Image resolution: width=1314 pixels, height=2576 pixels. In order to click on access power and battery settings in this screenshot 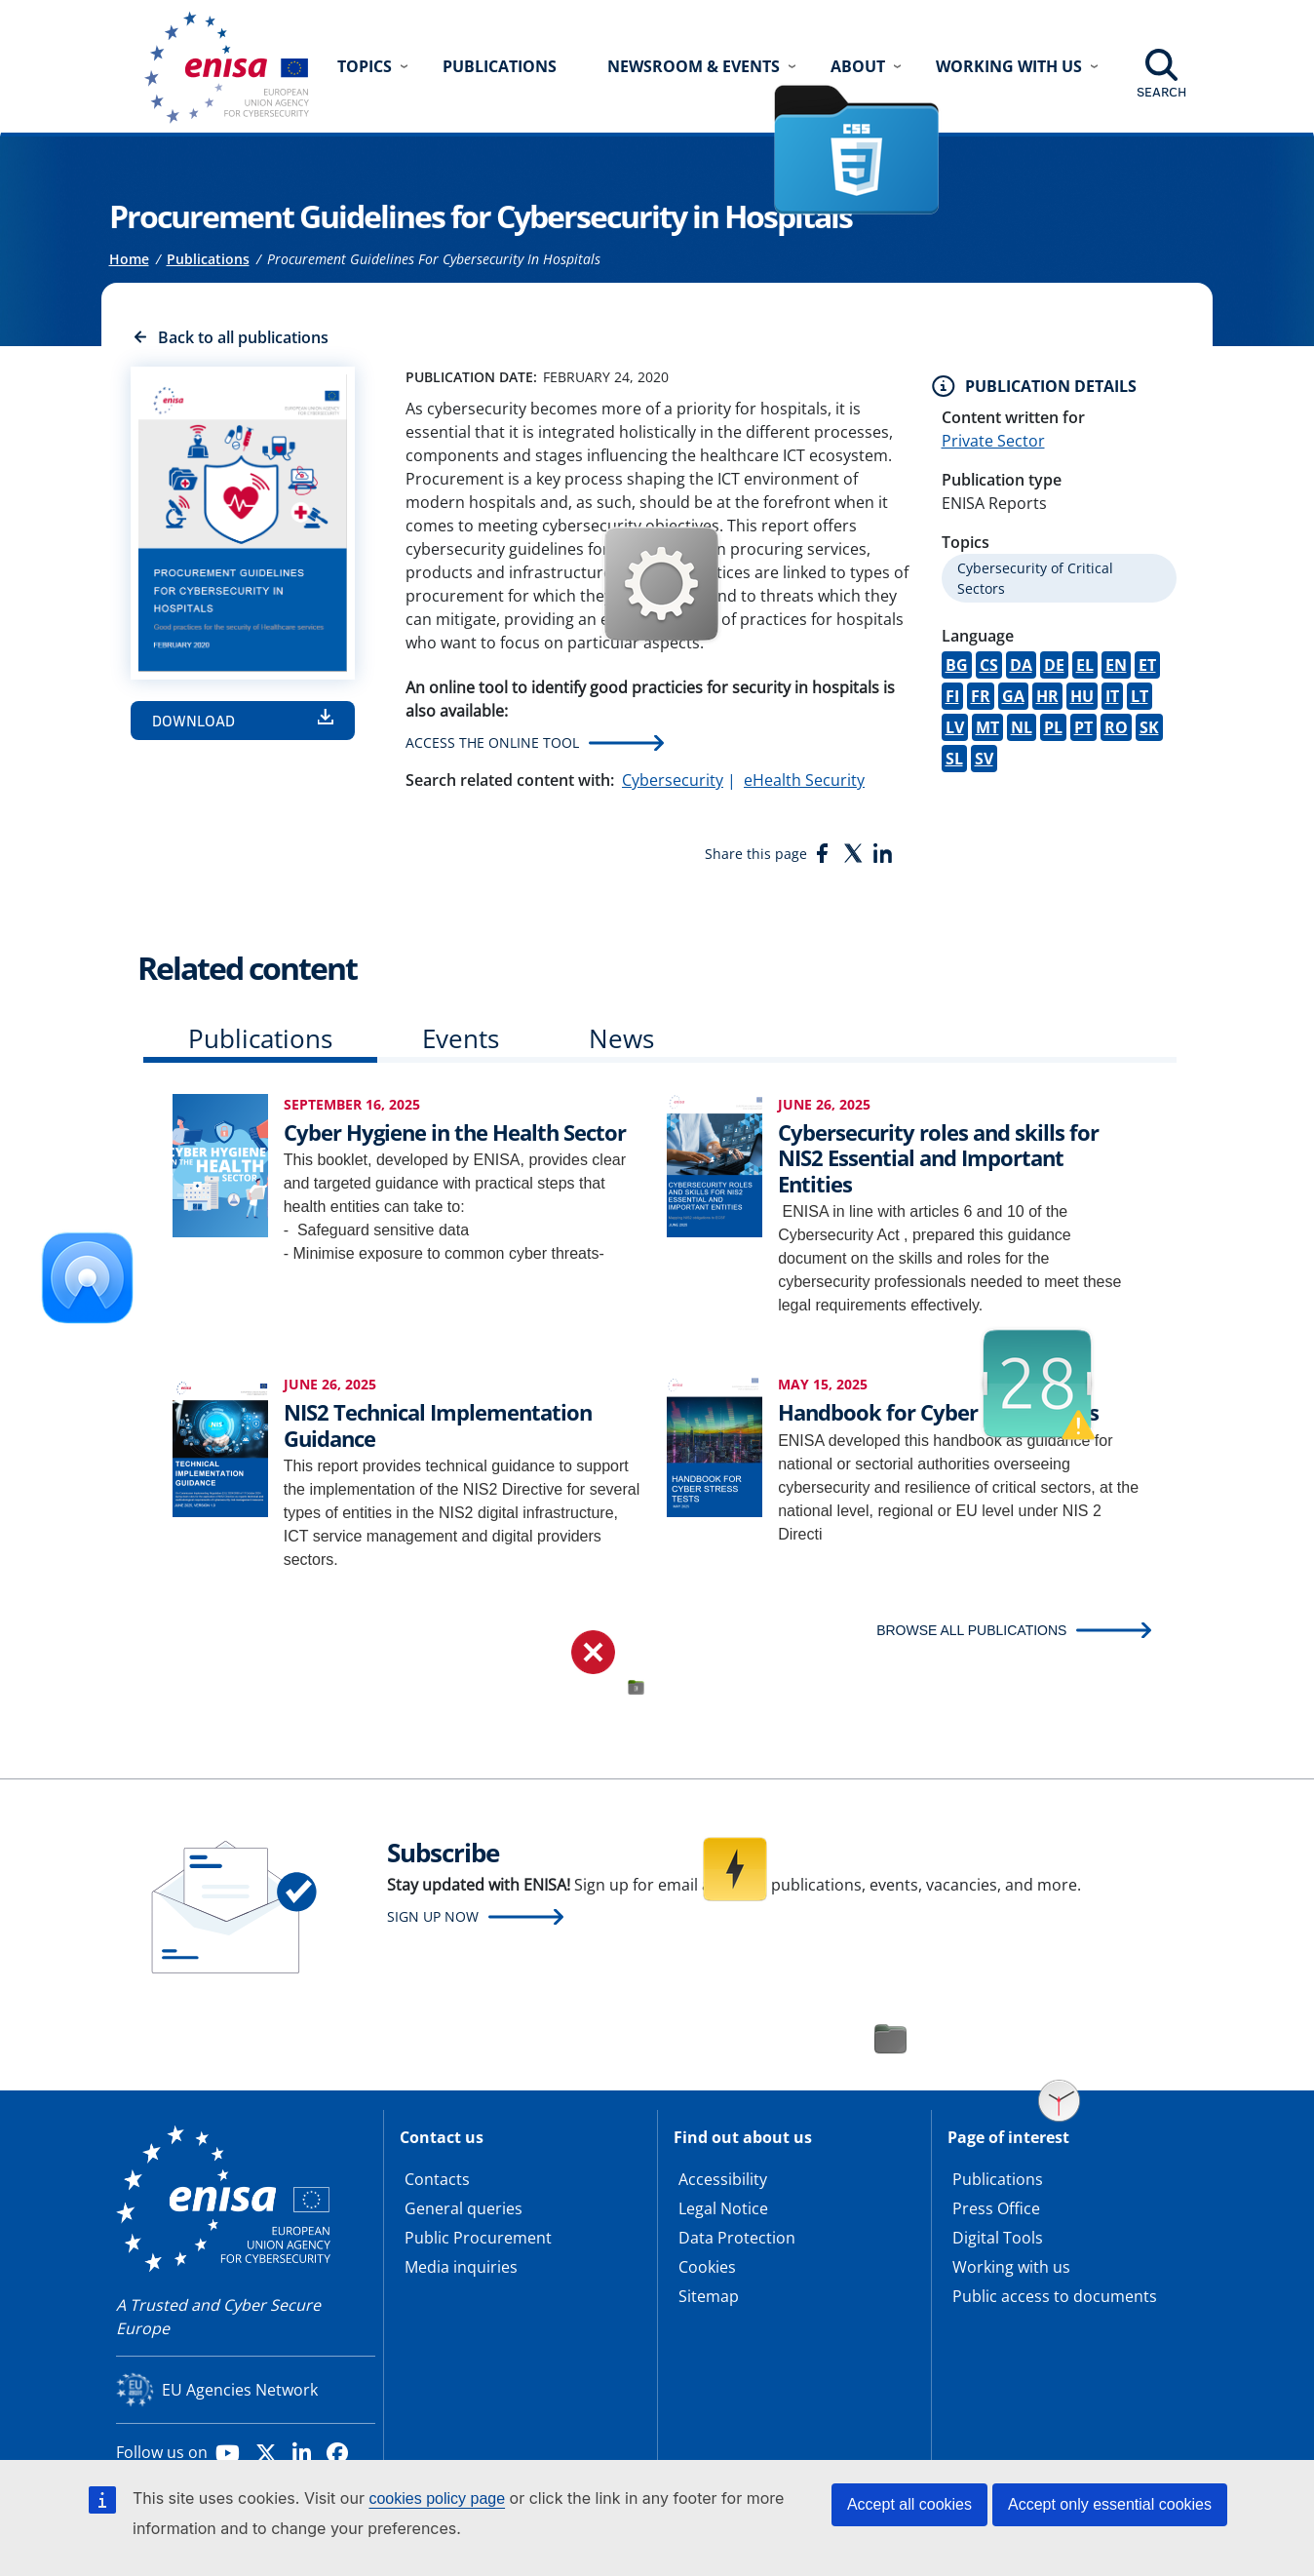, I will do `click(735, 1869)`.